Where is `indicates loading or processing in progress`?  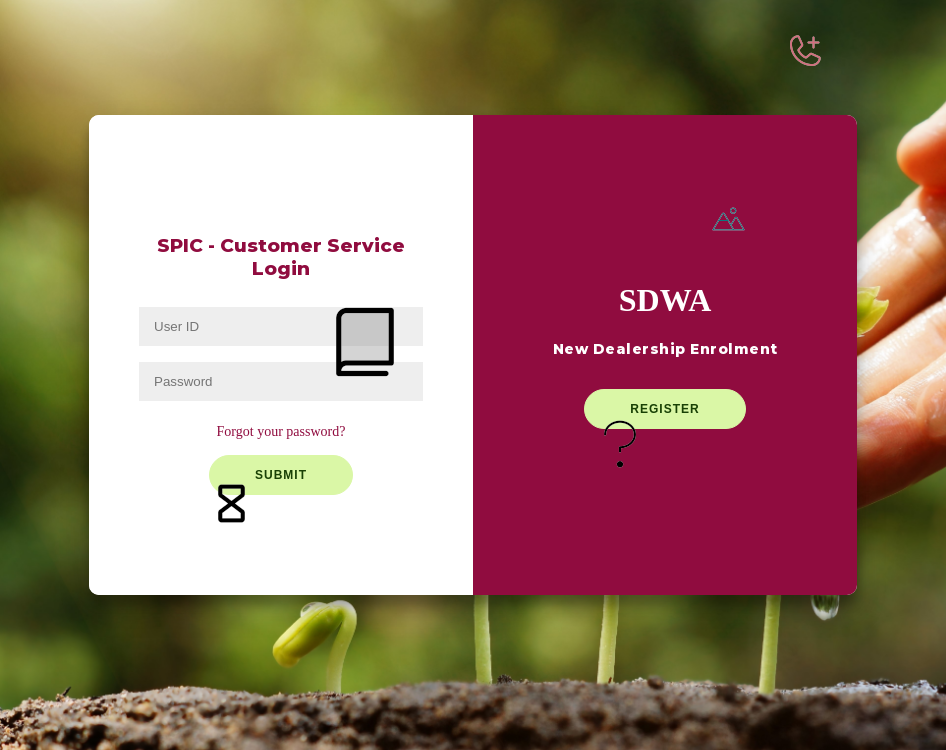
indicates loading or processing in progress is located at coordinates (231, 503).